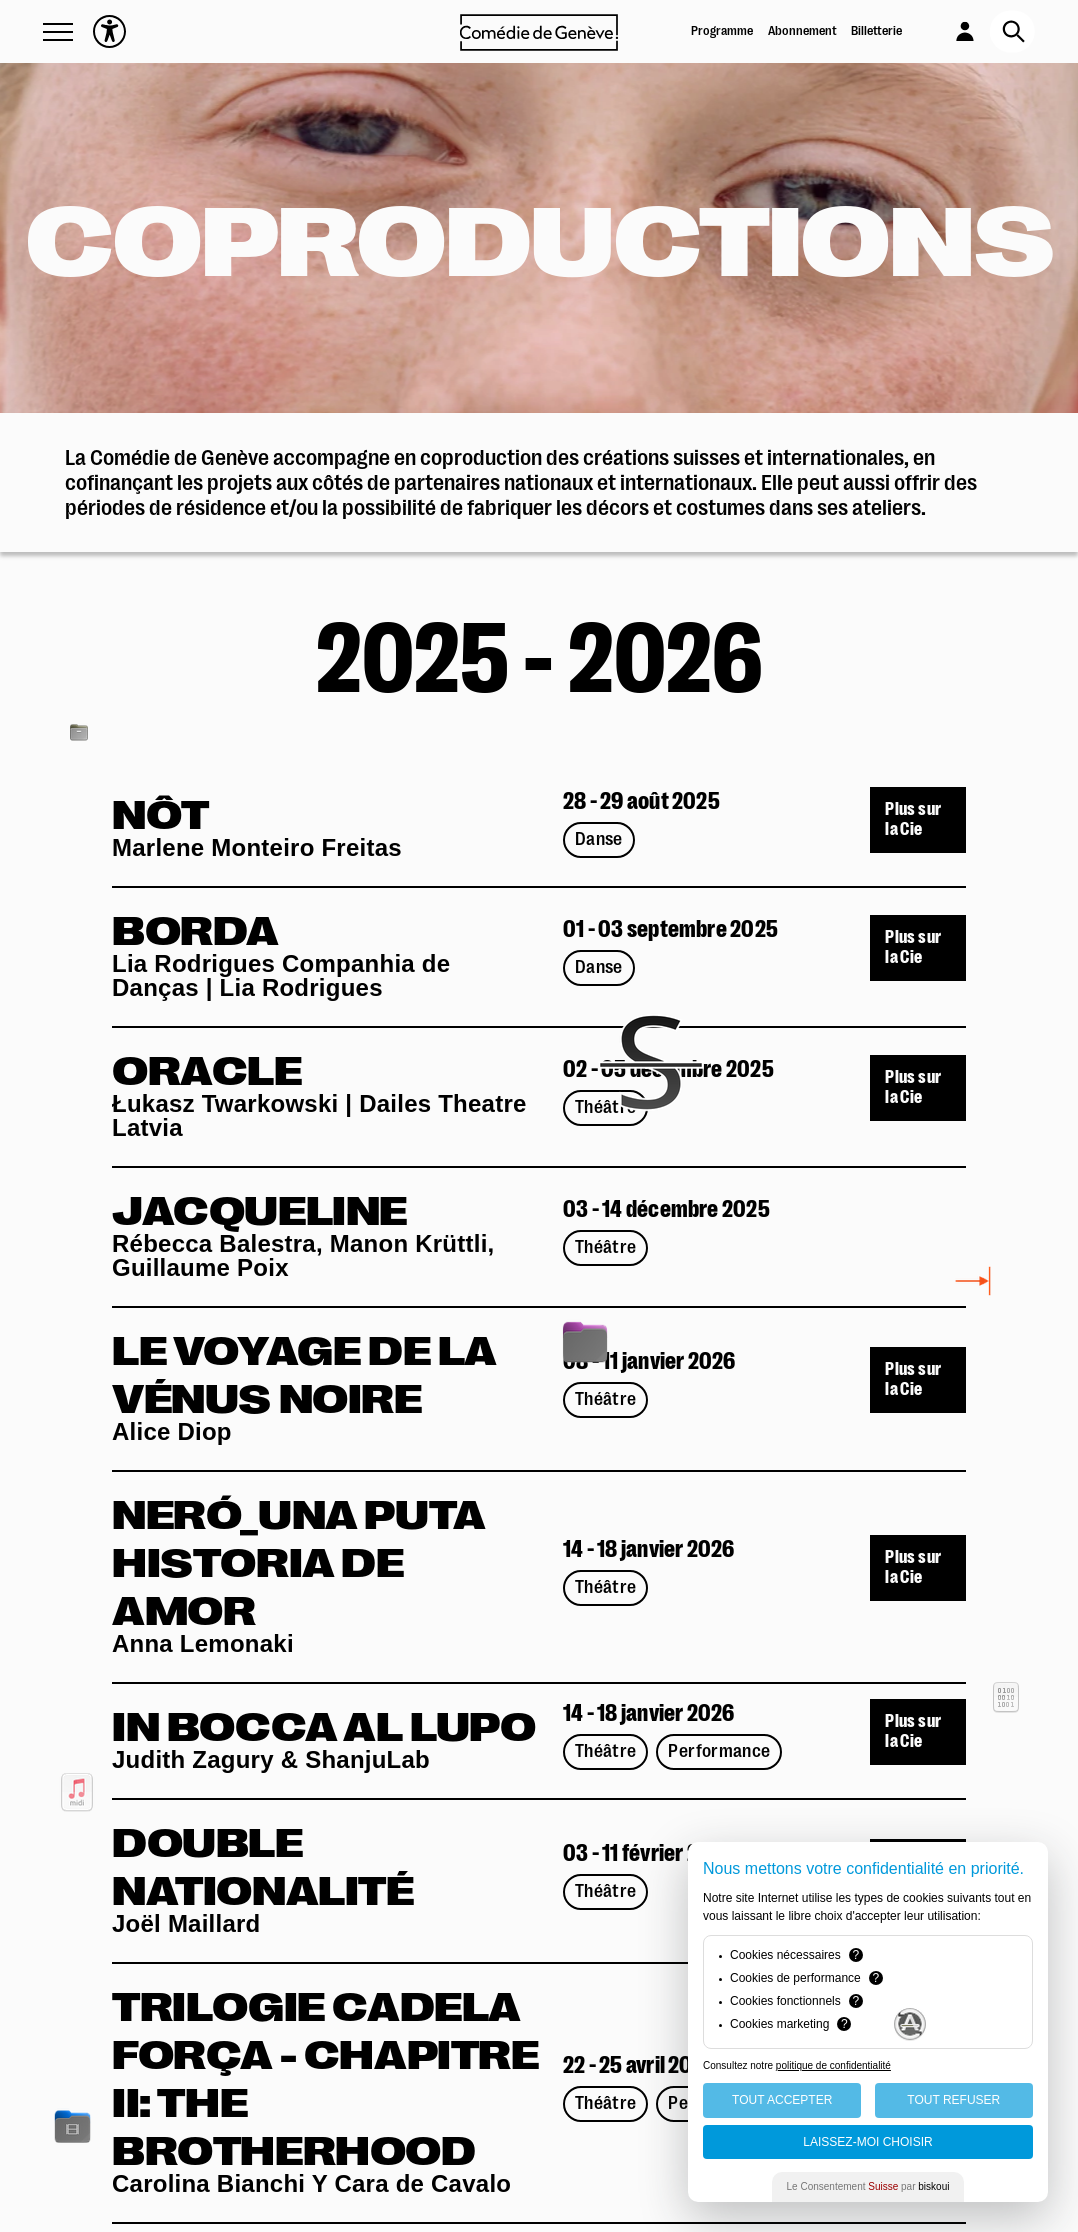  I want to click on apply strikethrough formatting to selected text, so click(651, 1065).